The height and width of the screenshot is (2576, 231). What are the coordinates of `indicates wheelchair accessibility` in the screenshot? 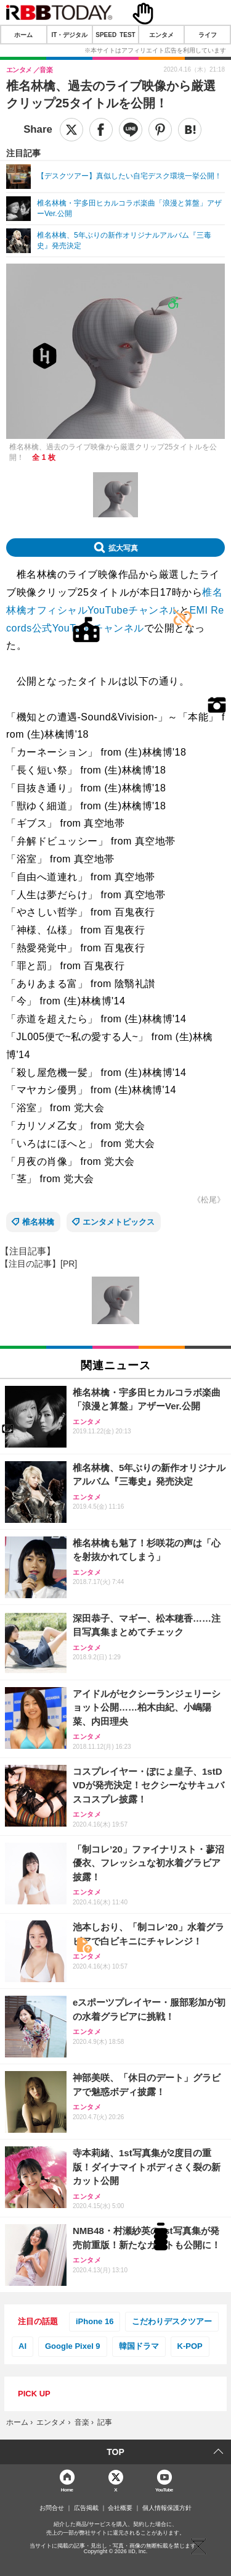 It's located at (173, 302).